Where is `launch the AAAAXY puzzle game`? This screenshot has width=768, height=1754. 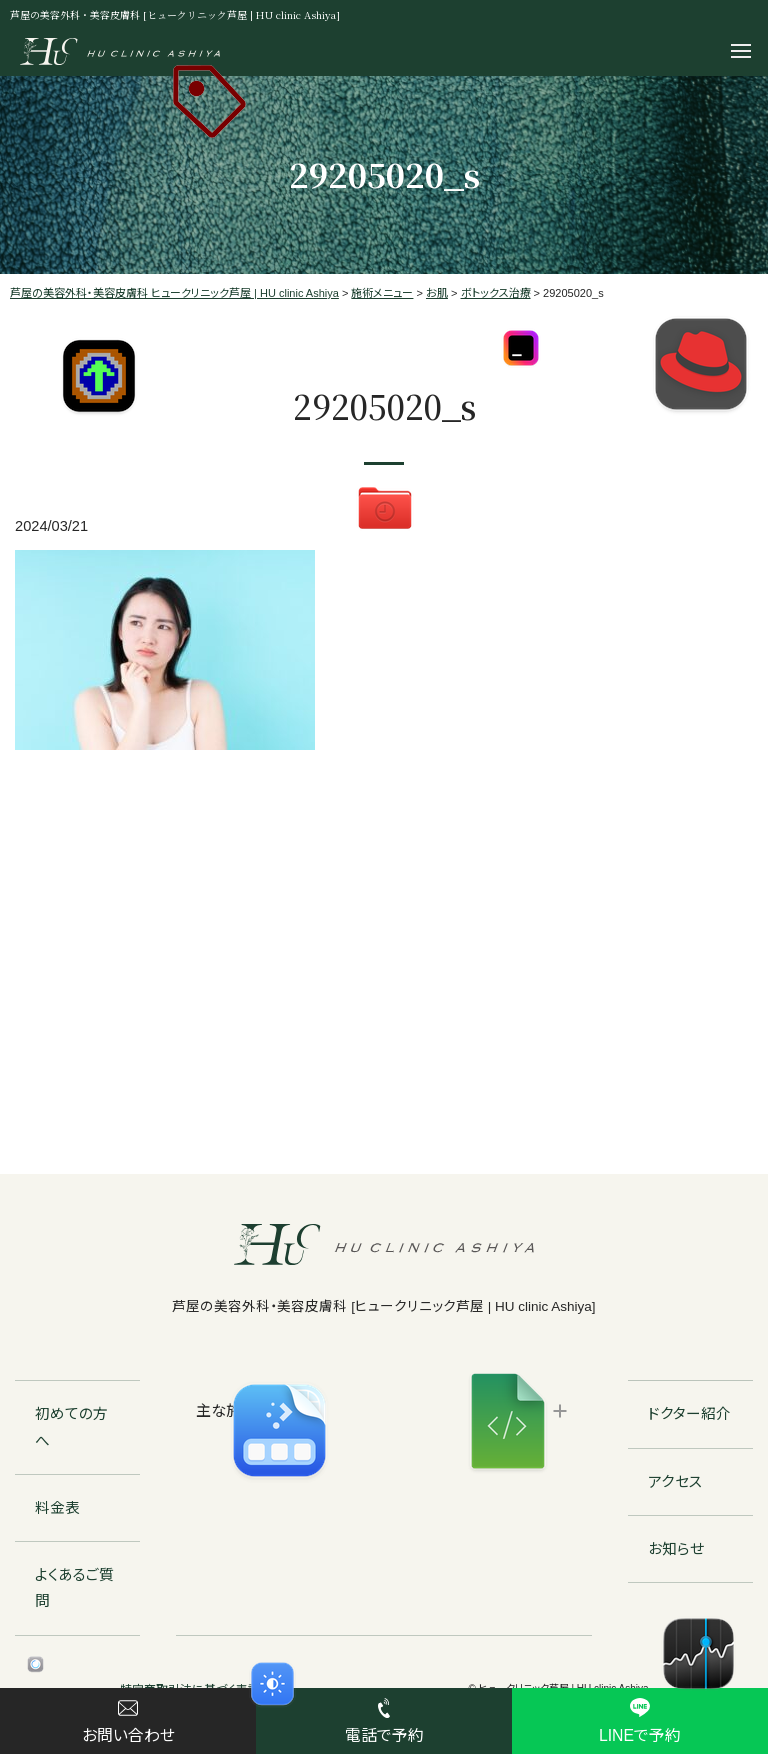
launch the AAAAXY puzzle game is located at coordinates (99, 376).